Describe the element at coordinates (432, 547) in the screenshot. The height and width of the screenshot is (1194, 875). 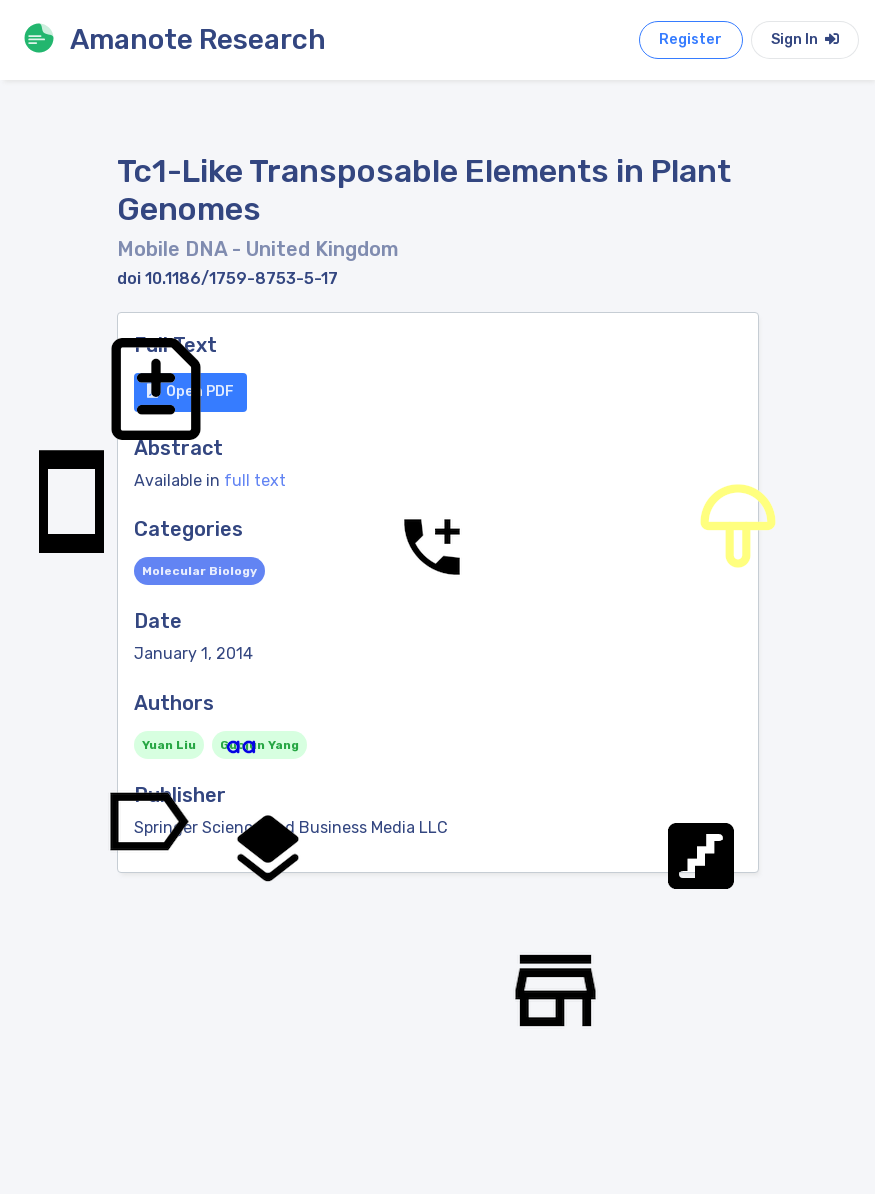
I see `add a new contact to your phone` at that location.